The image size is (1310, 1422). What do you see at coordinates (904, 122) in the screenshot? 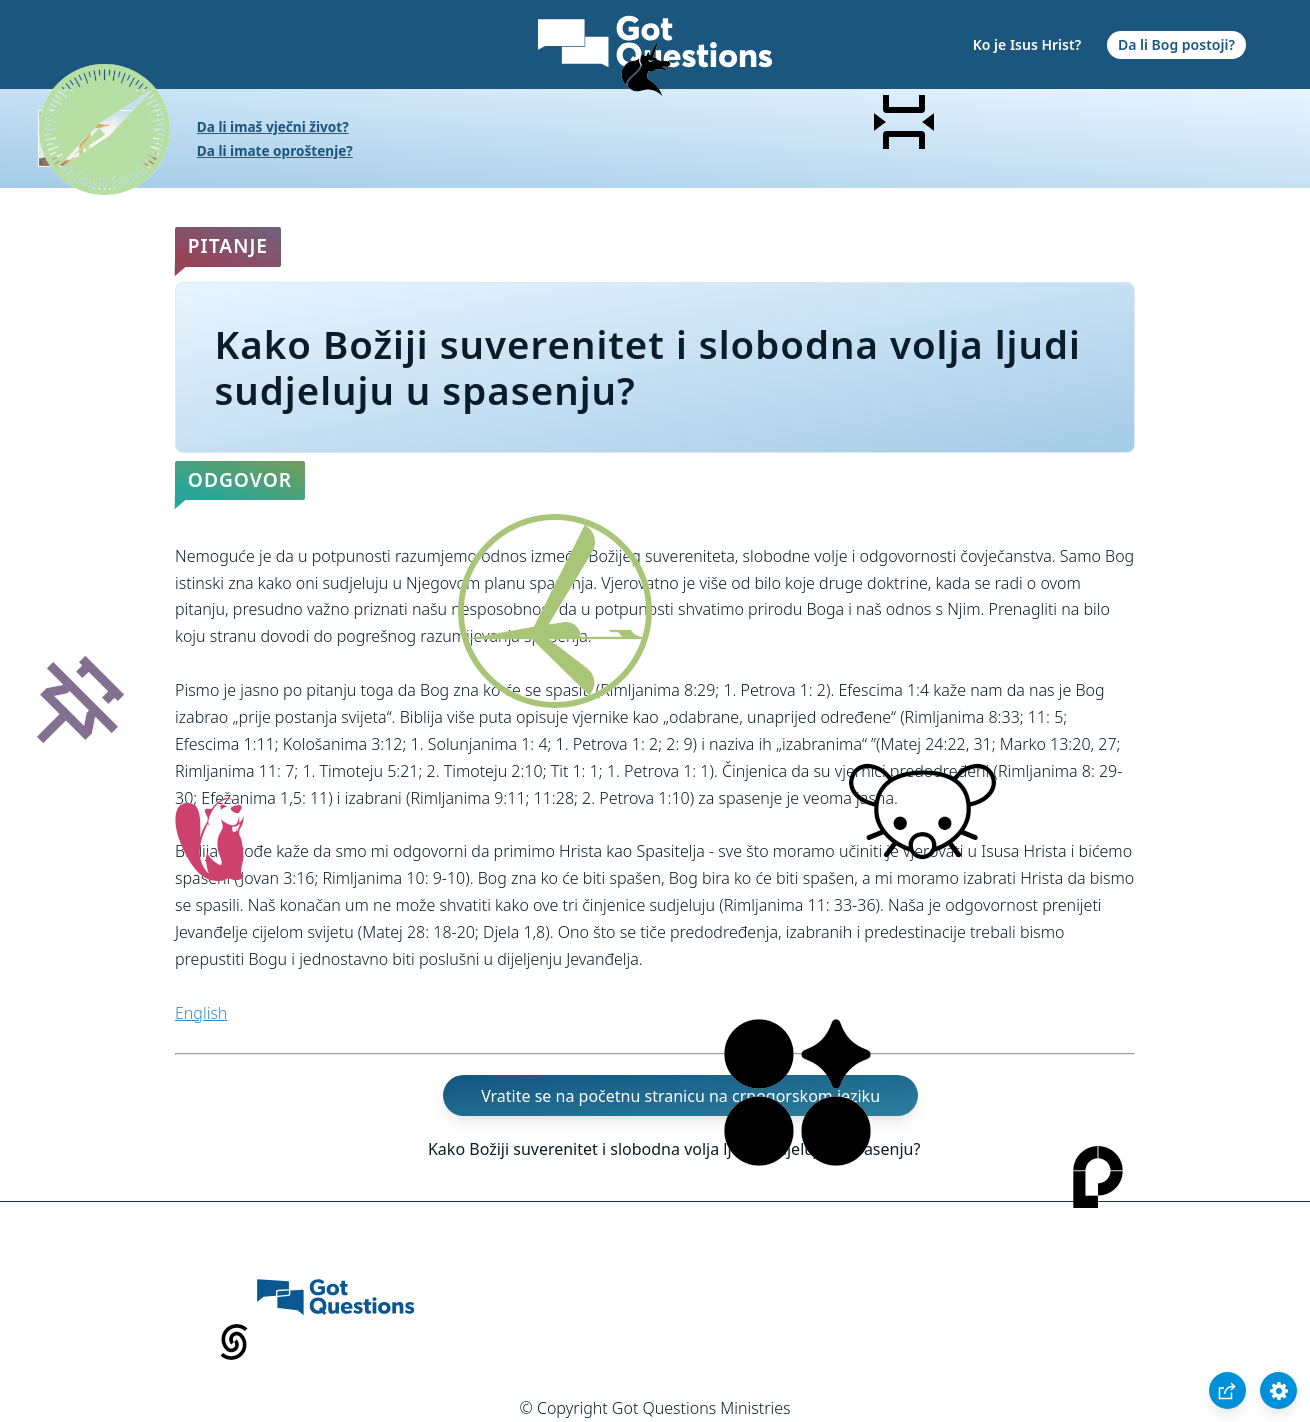
I see `insert a page break or section divider` at bounding box center [904, 122].